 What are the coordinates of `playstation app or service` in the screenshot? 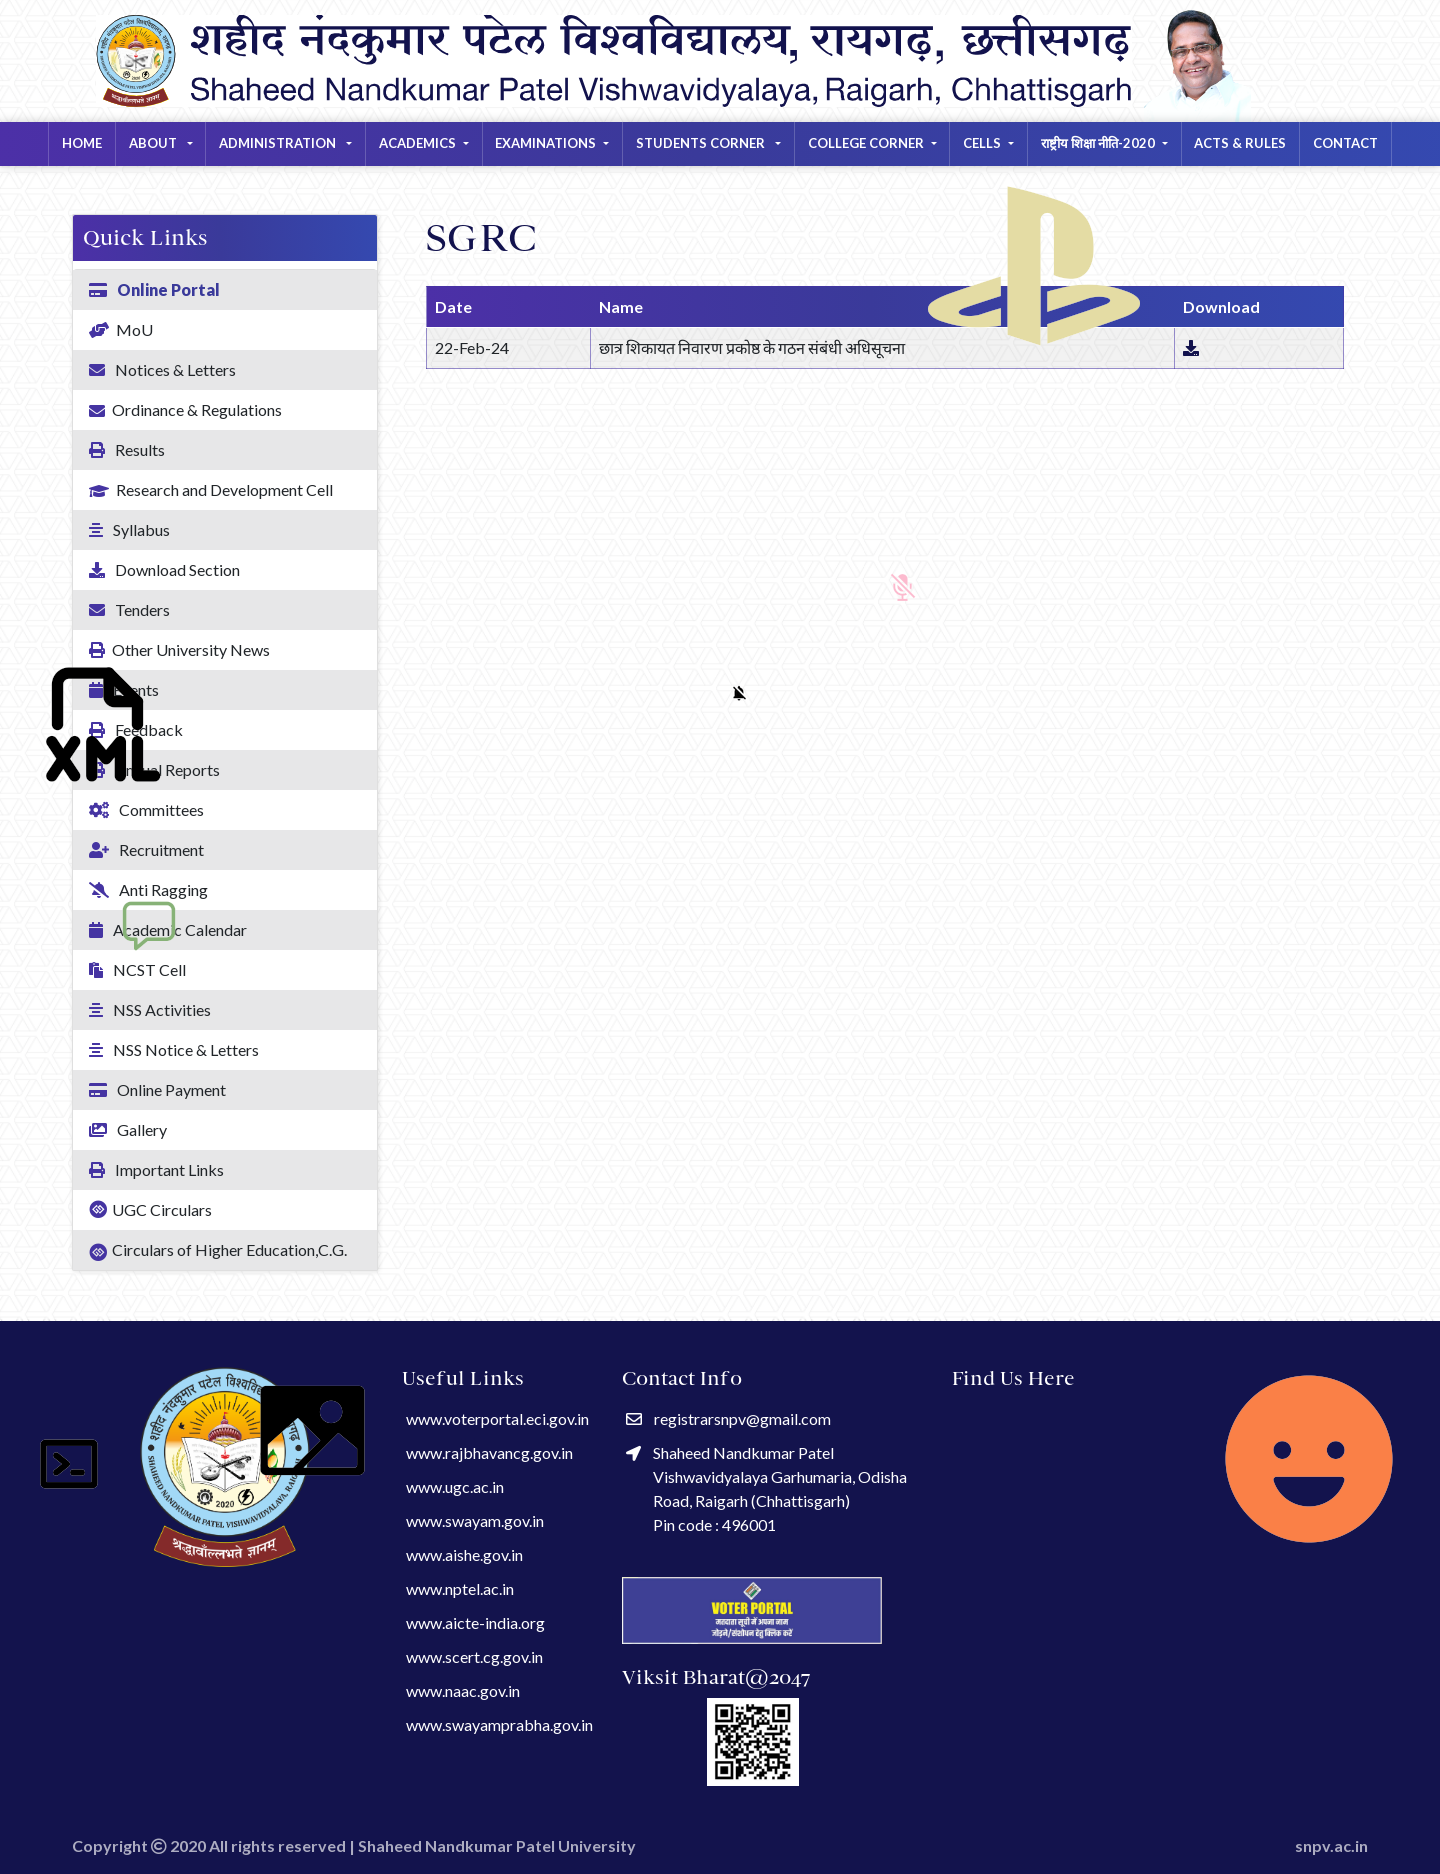 It's located at (1034, 266).